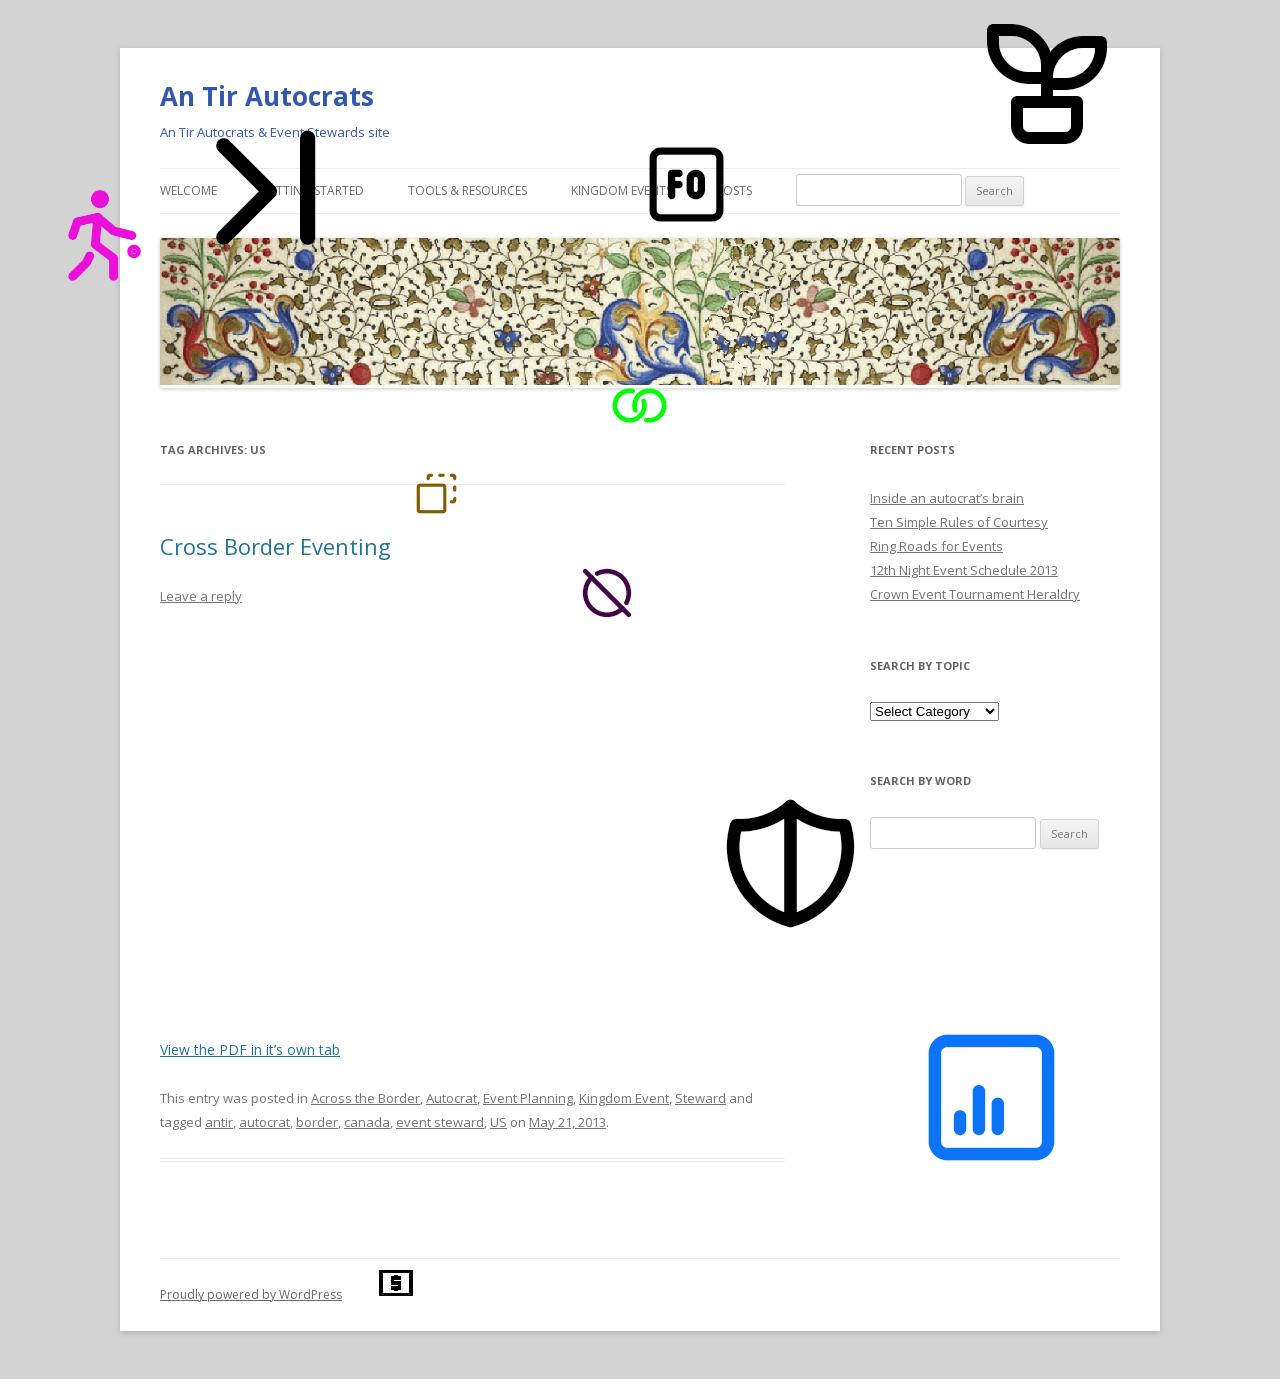 This screenshot has width=1280, height=1379. I want to click on skip to end of content, so click(269, 191).